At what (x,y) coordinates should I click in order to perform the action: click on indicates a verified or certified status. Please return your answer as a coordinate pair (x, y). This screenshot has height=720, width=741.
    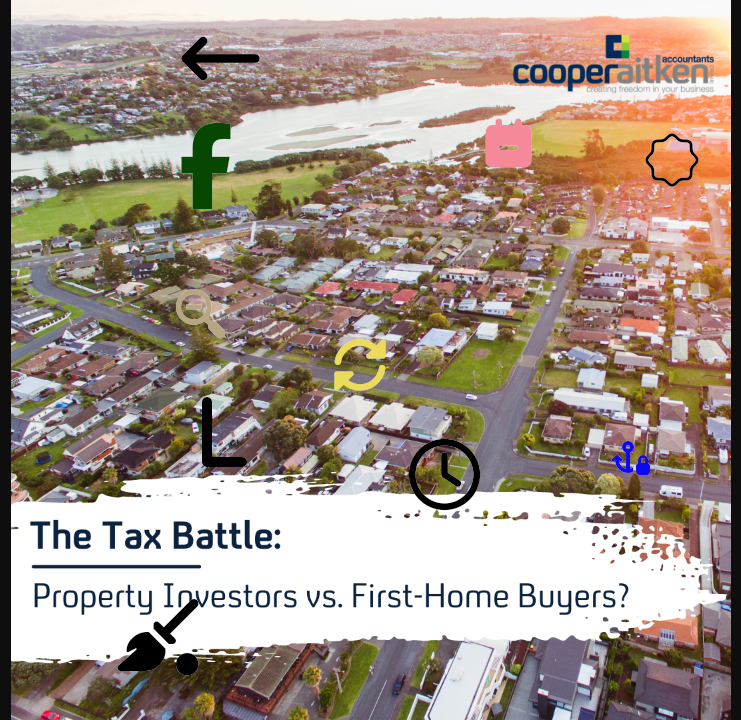
    Looking at the image, I should click on (672, 160).